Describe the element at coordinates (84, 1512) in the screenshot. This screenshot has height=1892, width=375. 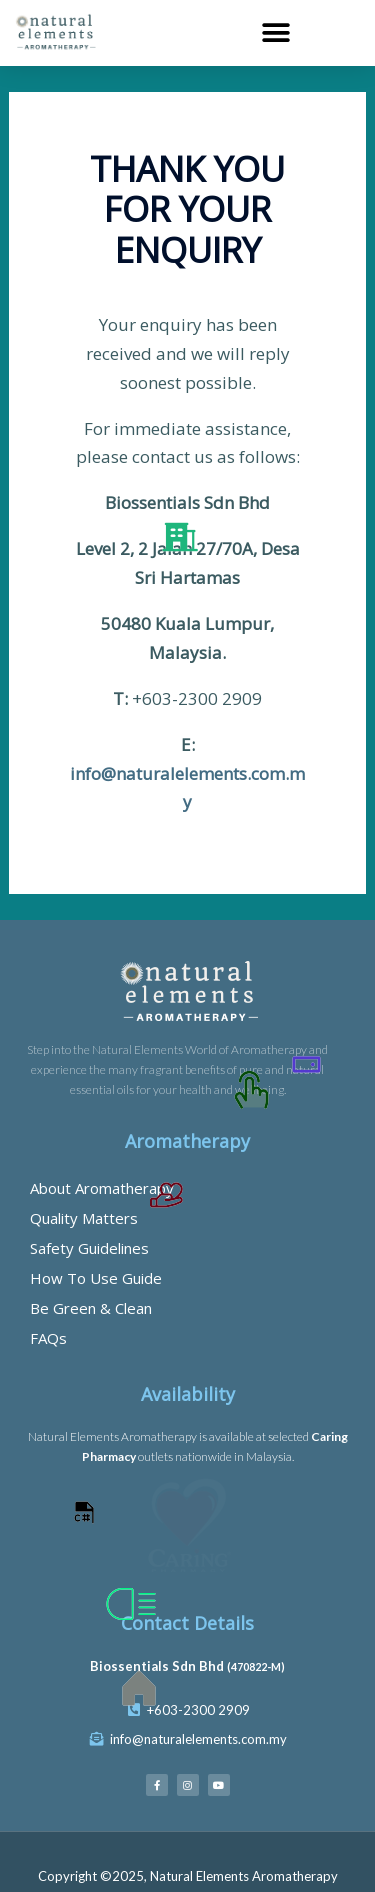
I see `open a C# source code file` at that location.